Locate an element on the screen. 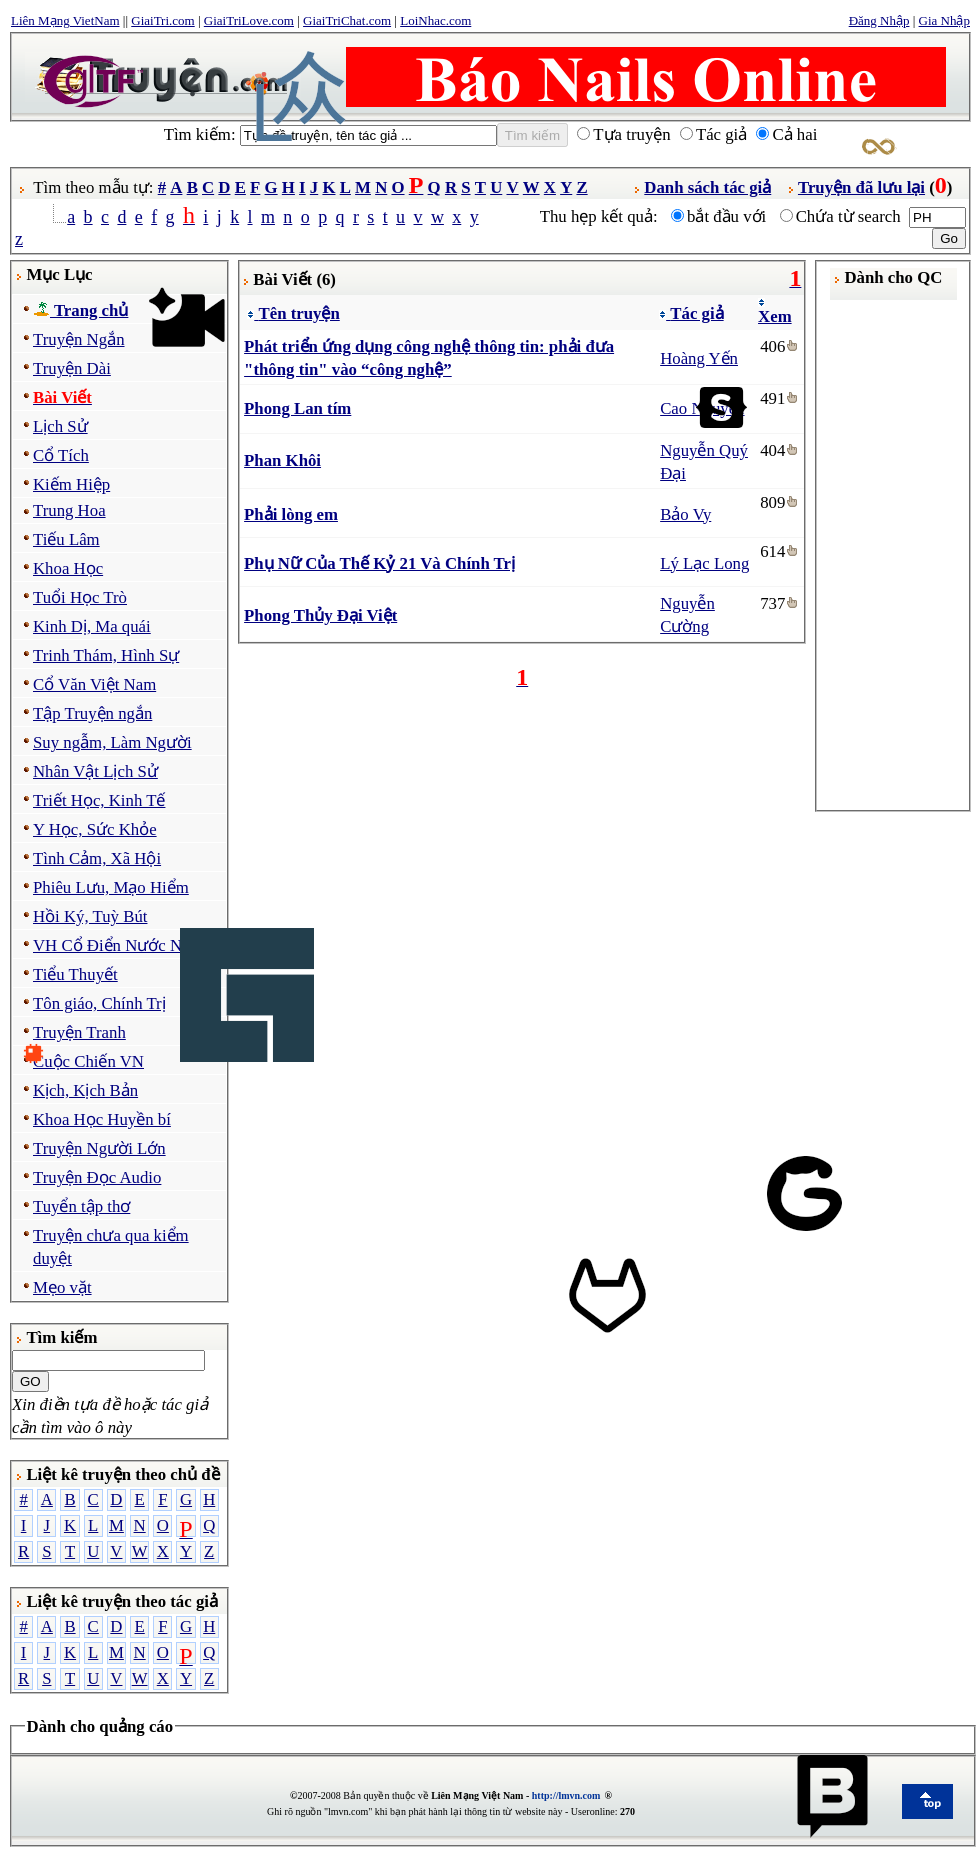 This screenshot has width=978, height=1855. enable AI-powered video features is located at coordinates (188, 320).